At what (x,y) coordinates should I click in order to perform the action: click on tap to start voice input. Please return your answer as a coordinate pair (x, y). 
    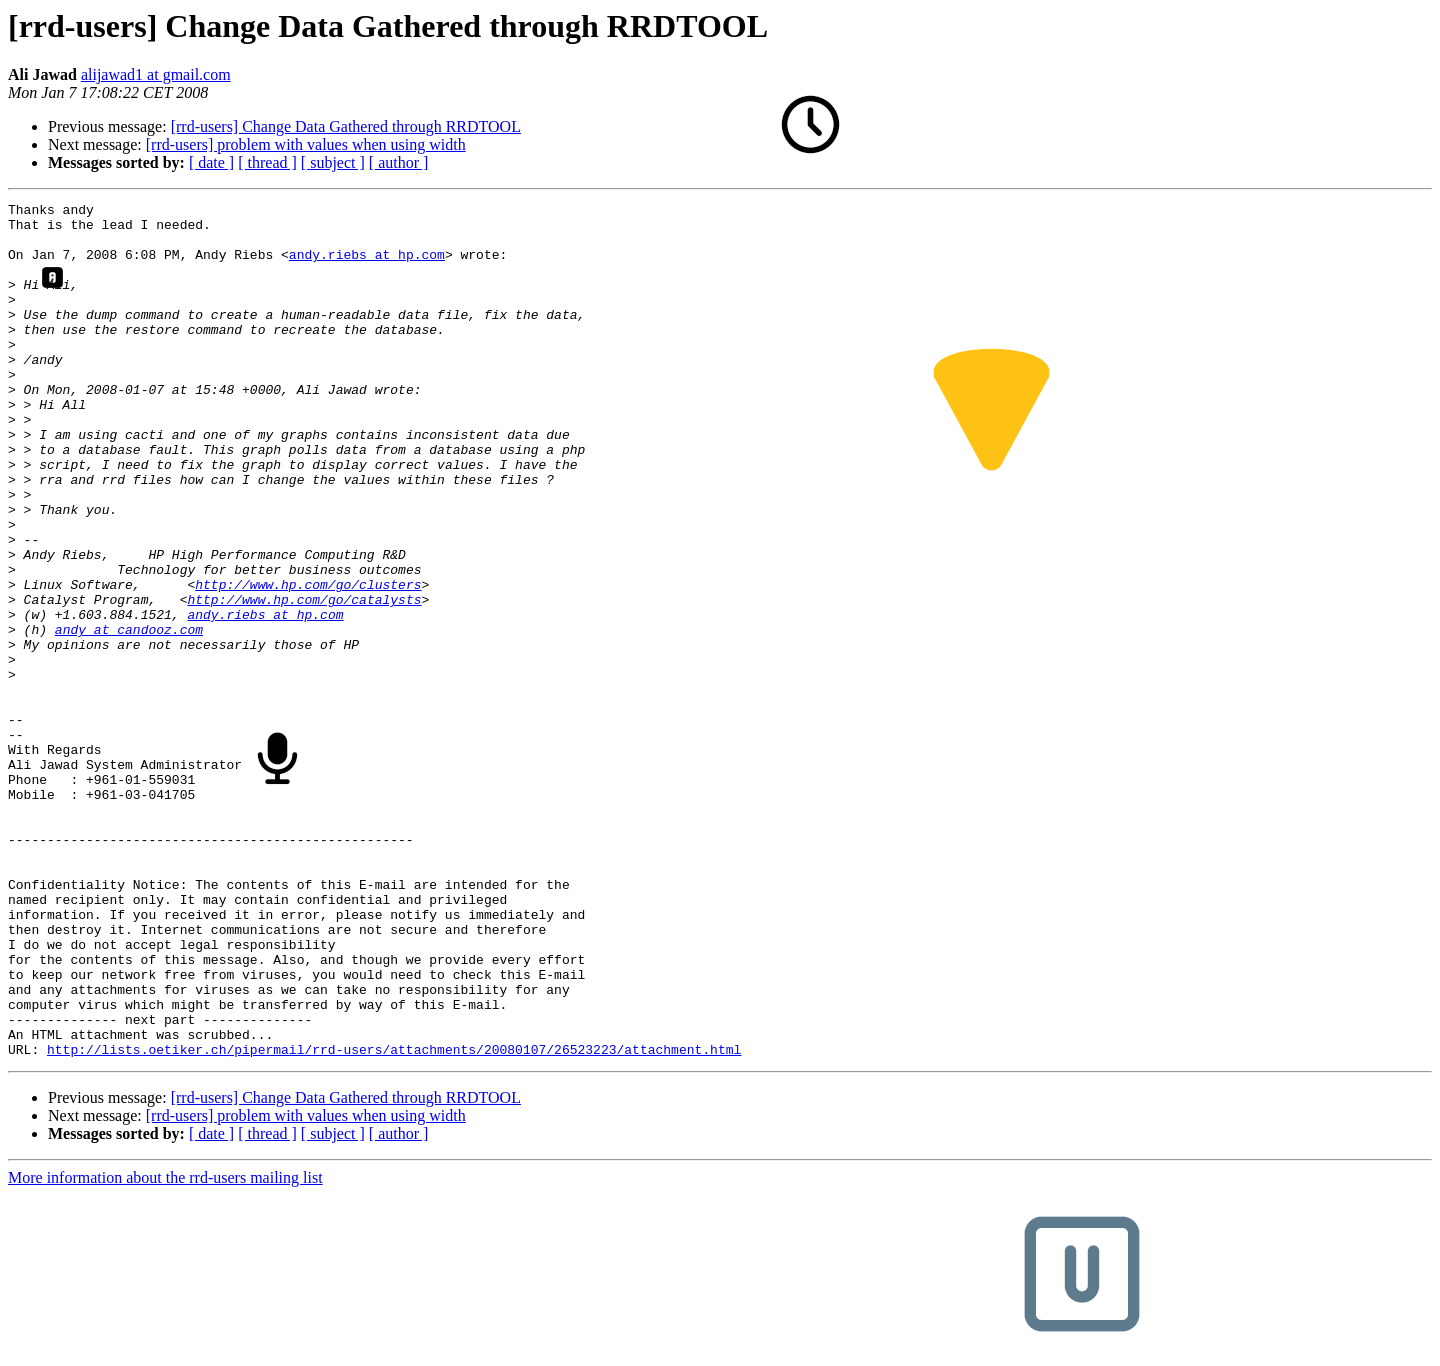
    Looking at the image, I should click on (277, 759).